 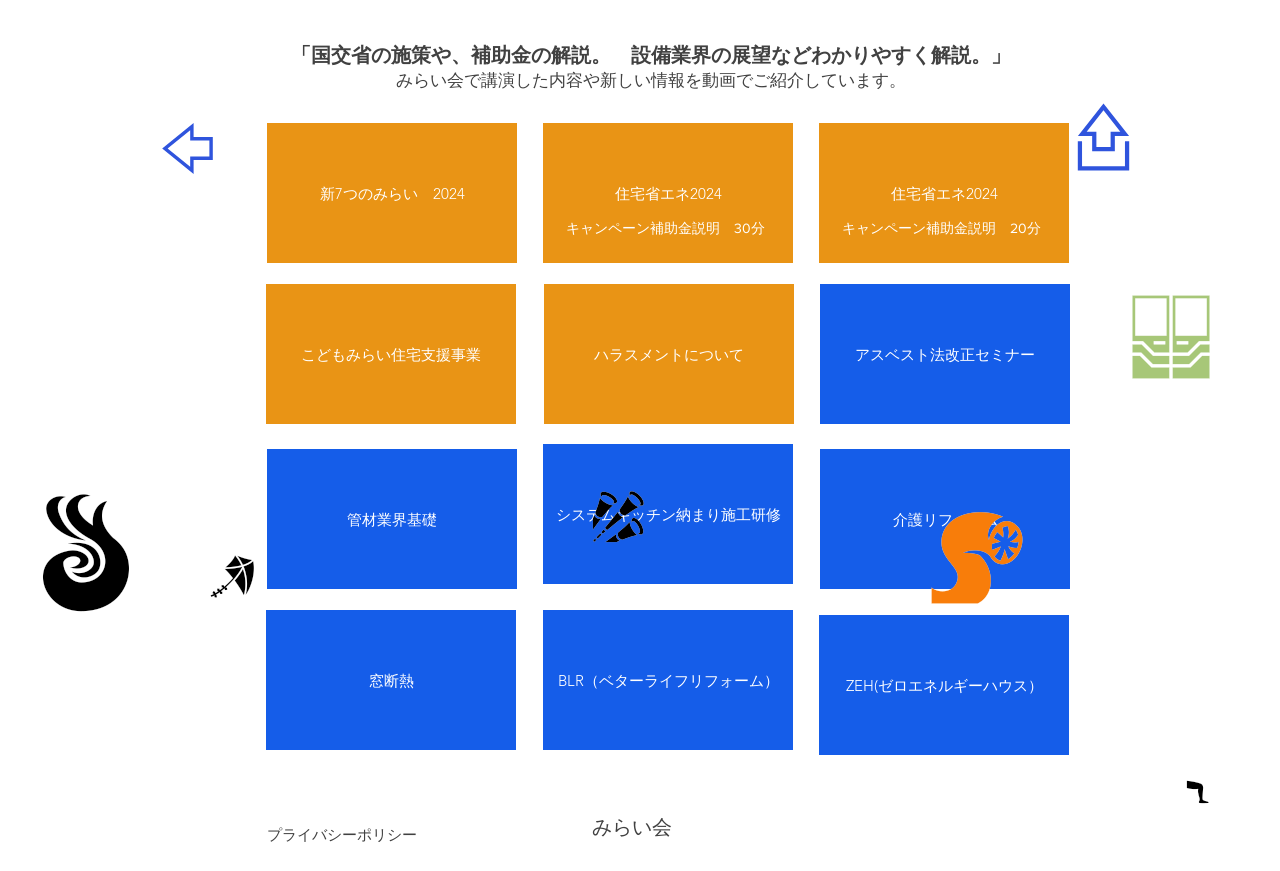 I want to click on kite flying game or activity, so click(x=233, y=575).